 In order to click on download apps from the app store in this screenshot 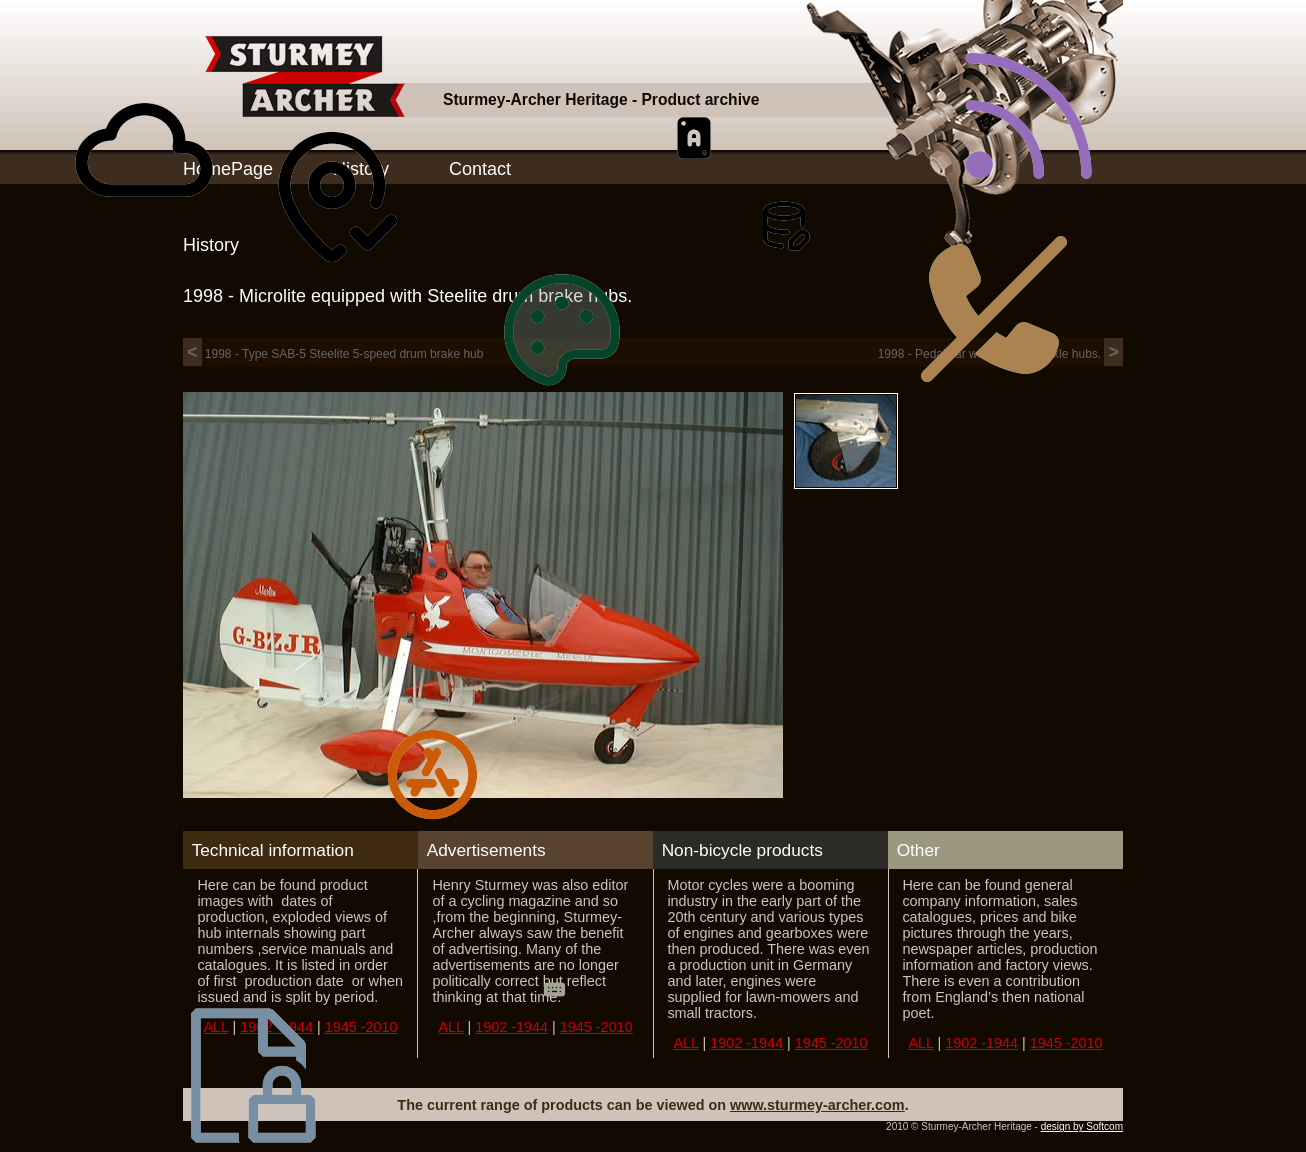, I will do `click(432, 774)`.